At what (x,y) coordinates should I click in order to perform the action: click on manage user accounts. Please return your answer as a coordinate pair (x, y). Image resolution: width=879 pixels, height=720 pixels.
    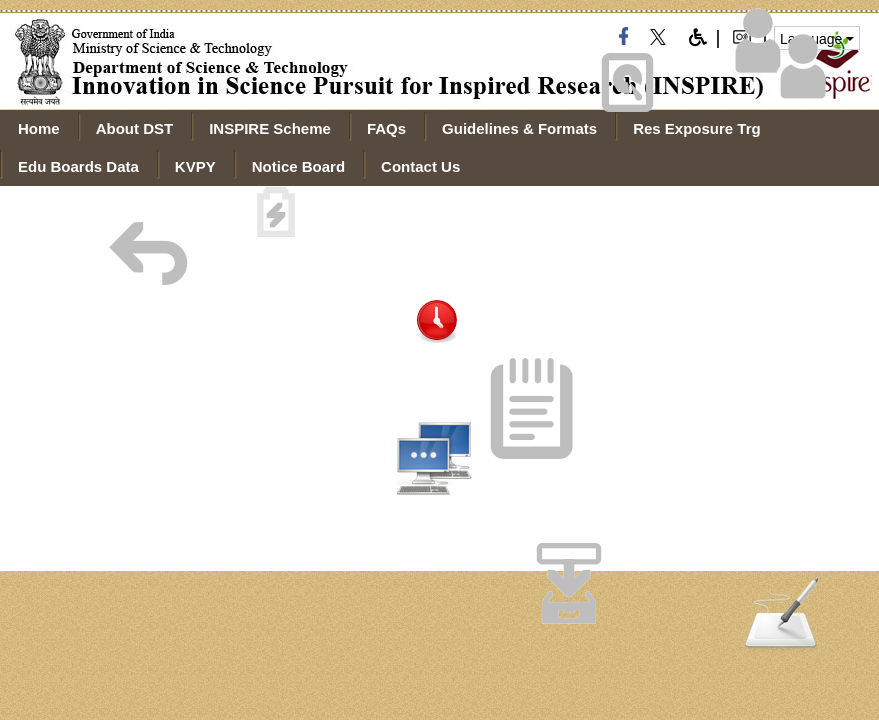
    Looking at the image, I should click on (780, 53).